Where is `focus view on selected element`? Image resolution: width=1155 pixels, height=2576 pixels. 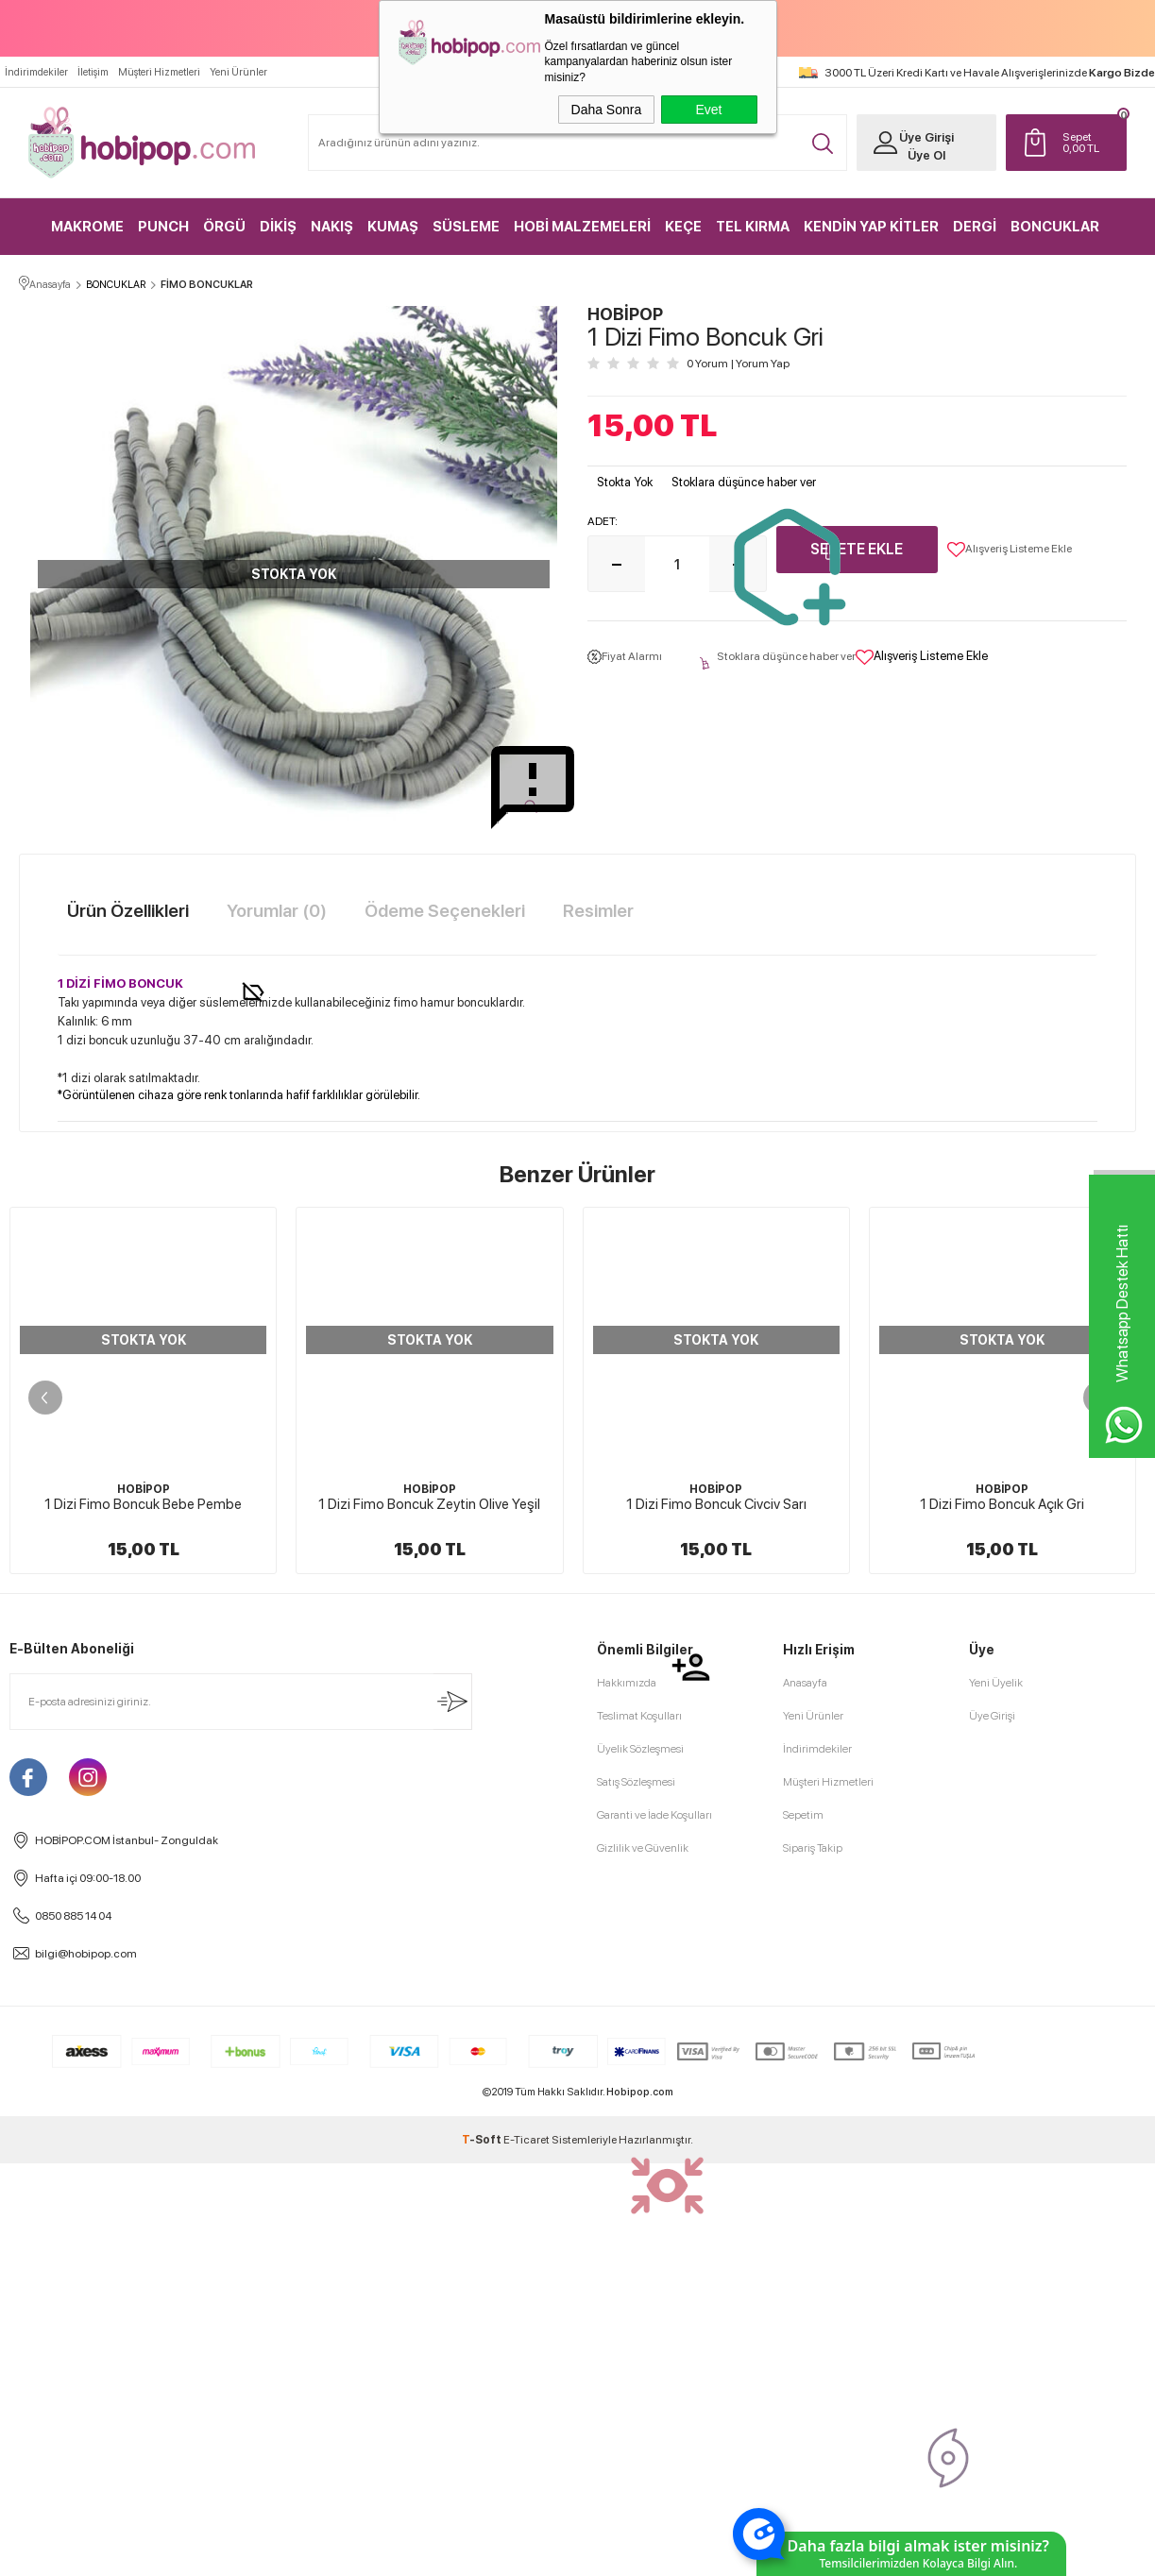 focus view on selected element is located at coordinates (667, 2185).